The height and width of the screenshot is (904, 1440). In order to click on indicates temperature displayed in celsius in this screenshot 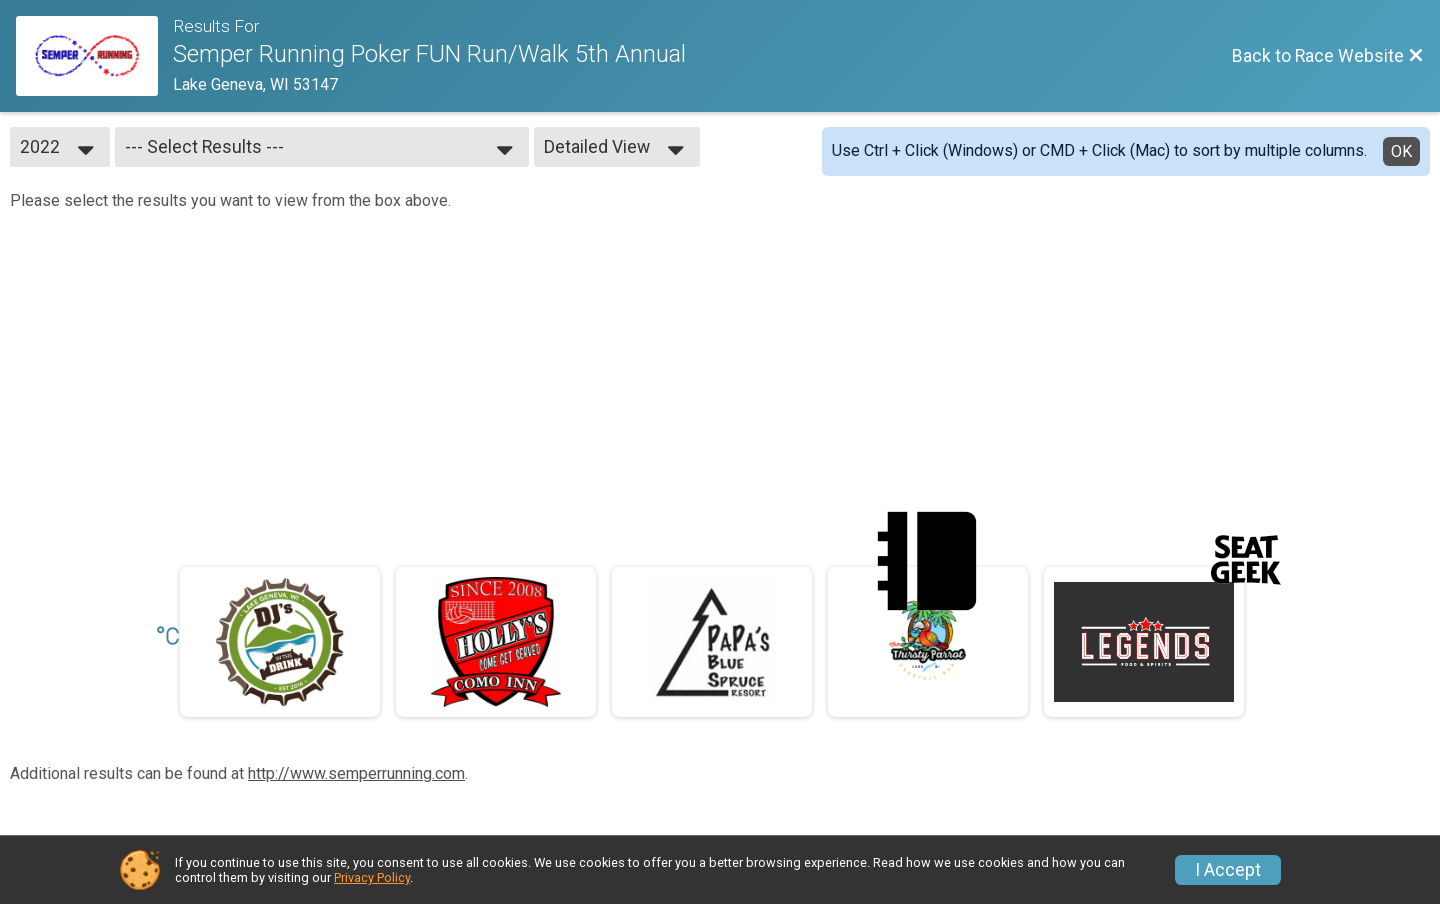, I will do `click(168, 635)`.